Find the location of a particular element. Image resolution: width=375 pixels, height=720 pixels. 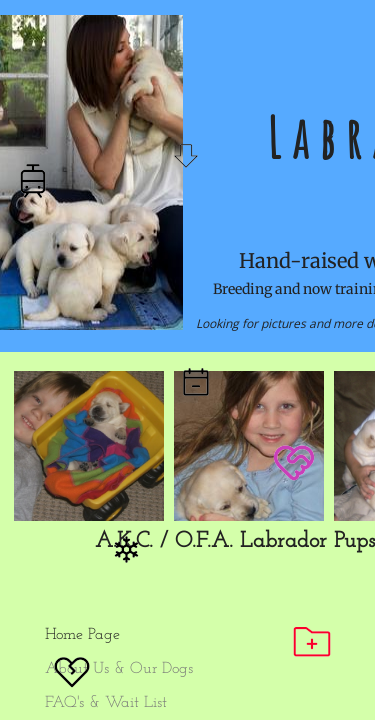

create a new folder is located at coordinates (312, 641).